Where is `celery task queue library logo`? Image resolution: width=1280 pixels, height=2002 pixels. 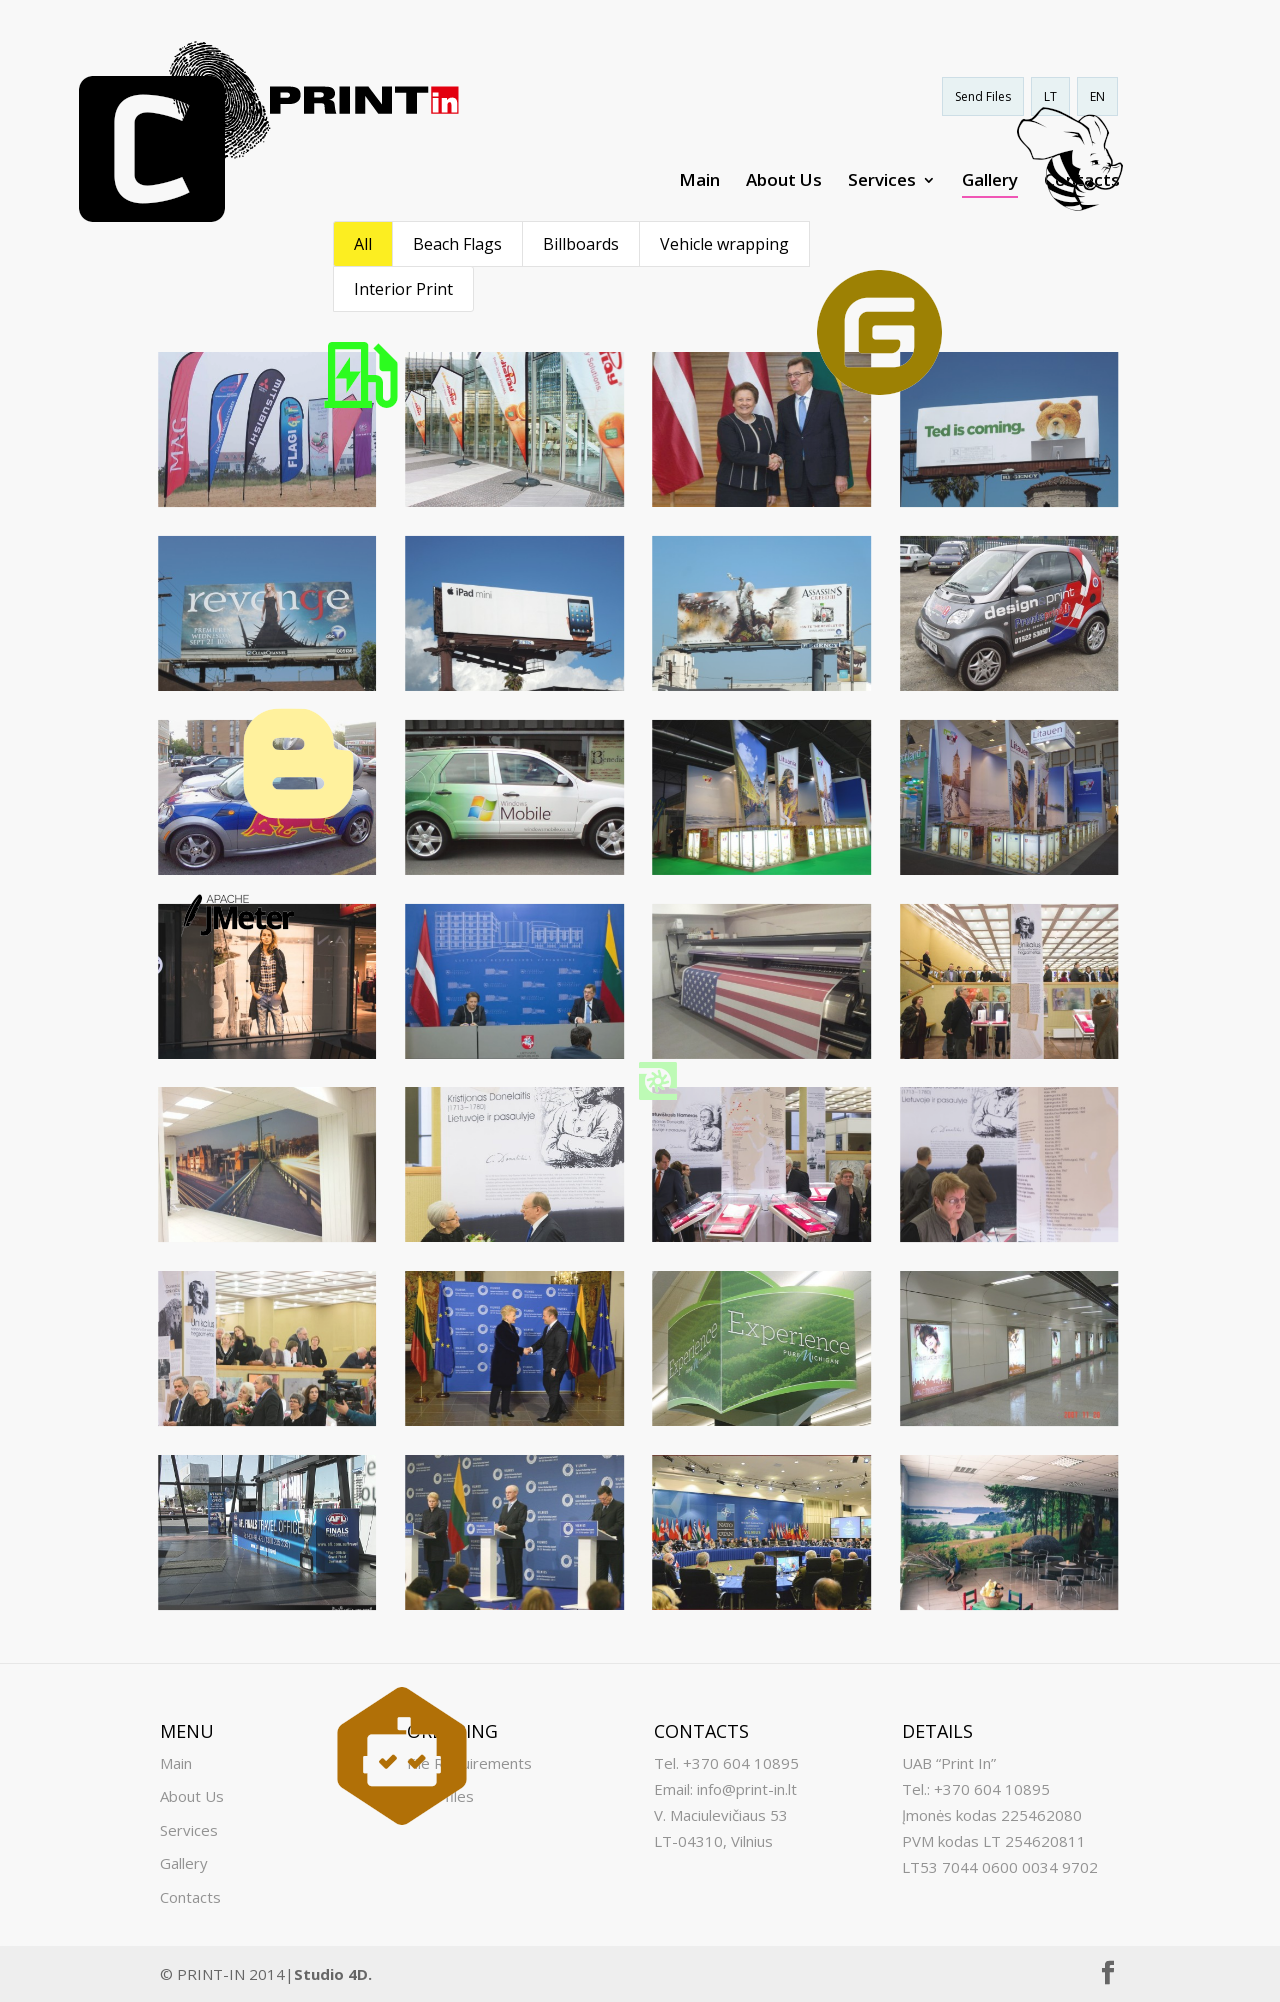 celery task queue library logo is located at coordinates (152, 149).